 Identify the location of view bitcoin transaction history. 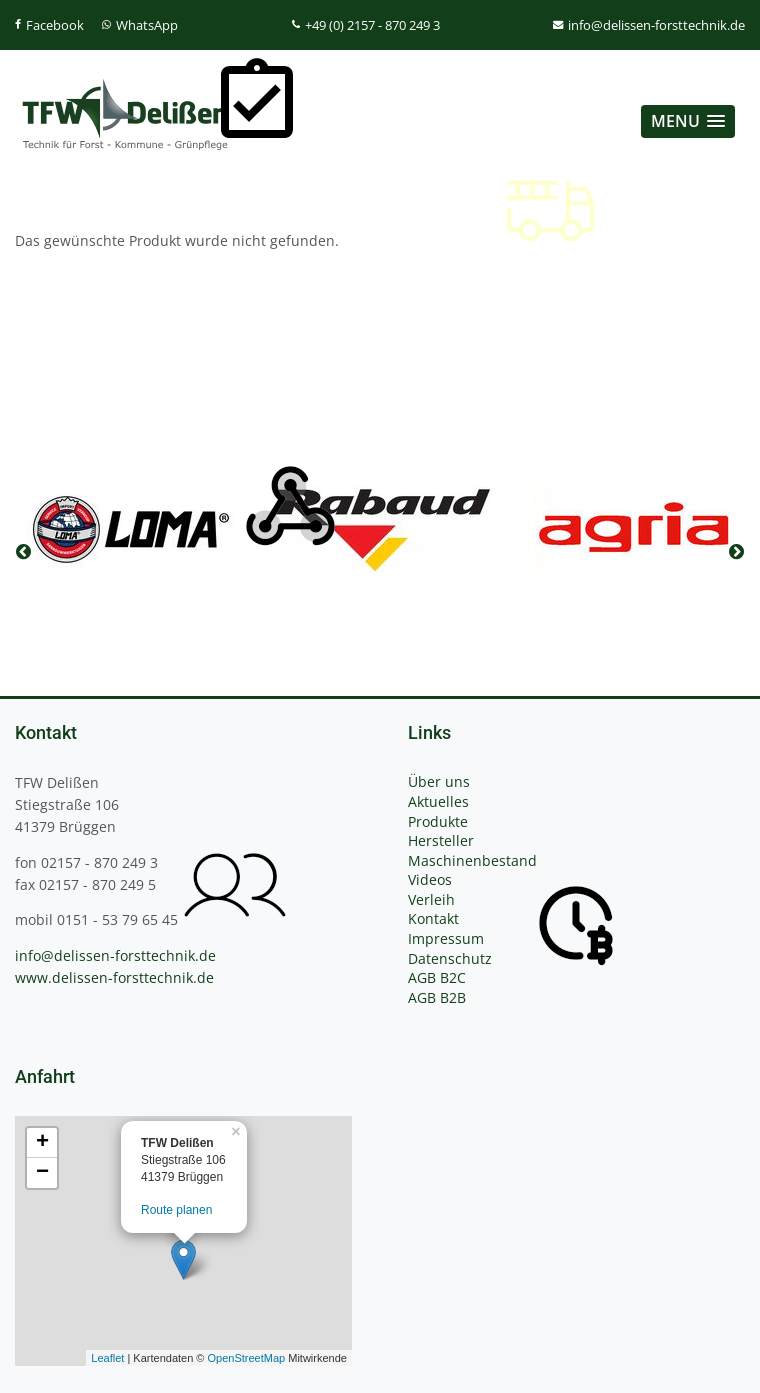
(576, 923).